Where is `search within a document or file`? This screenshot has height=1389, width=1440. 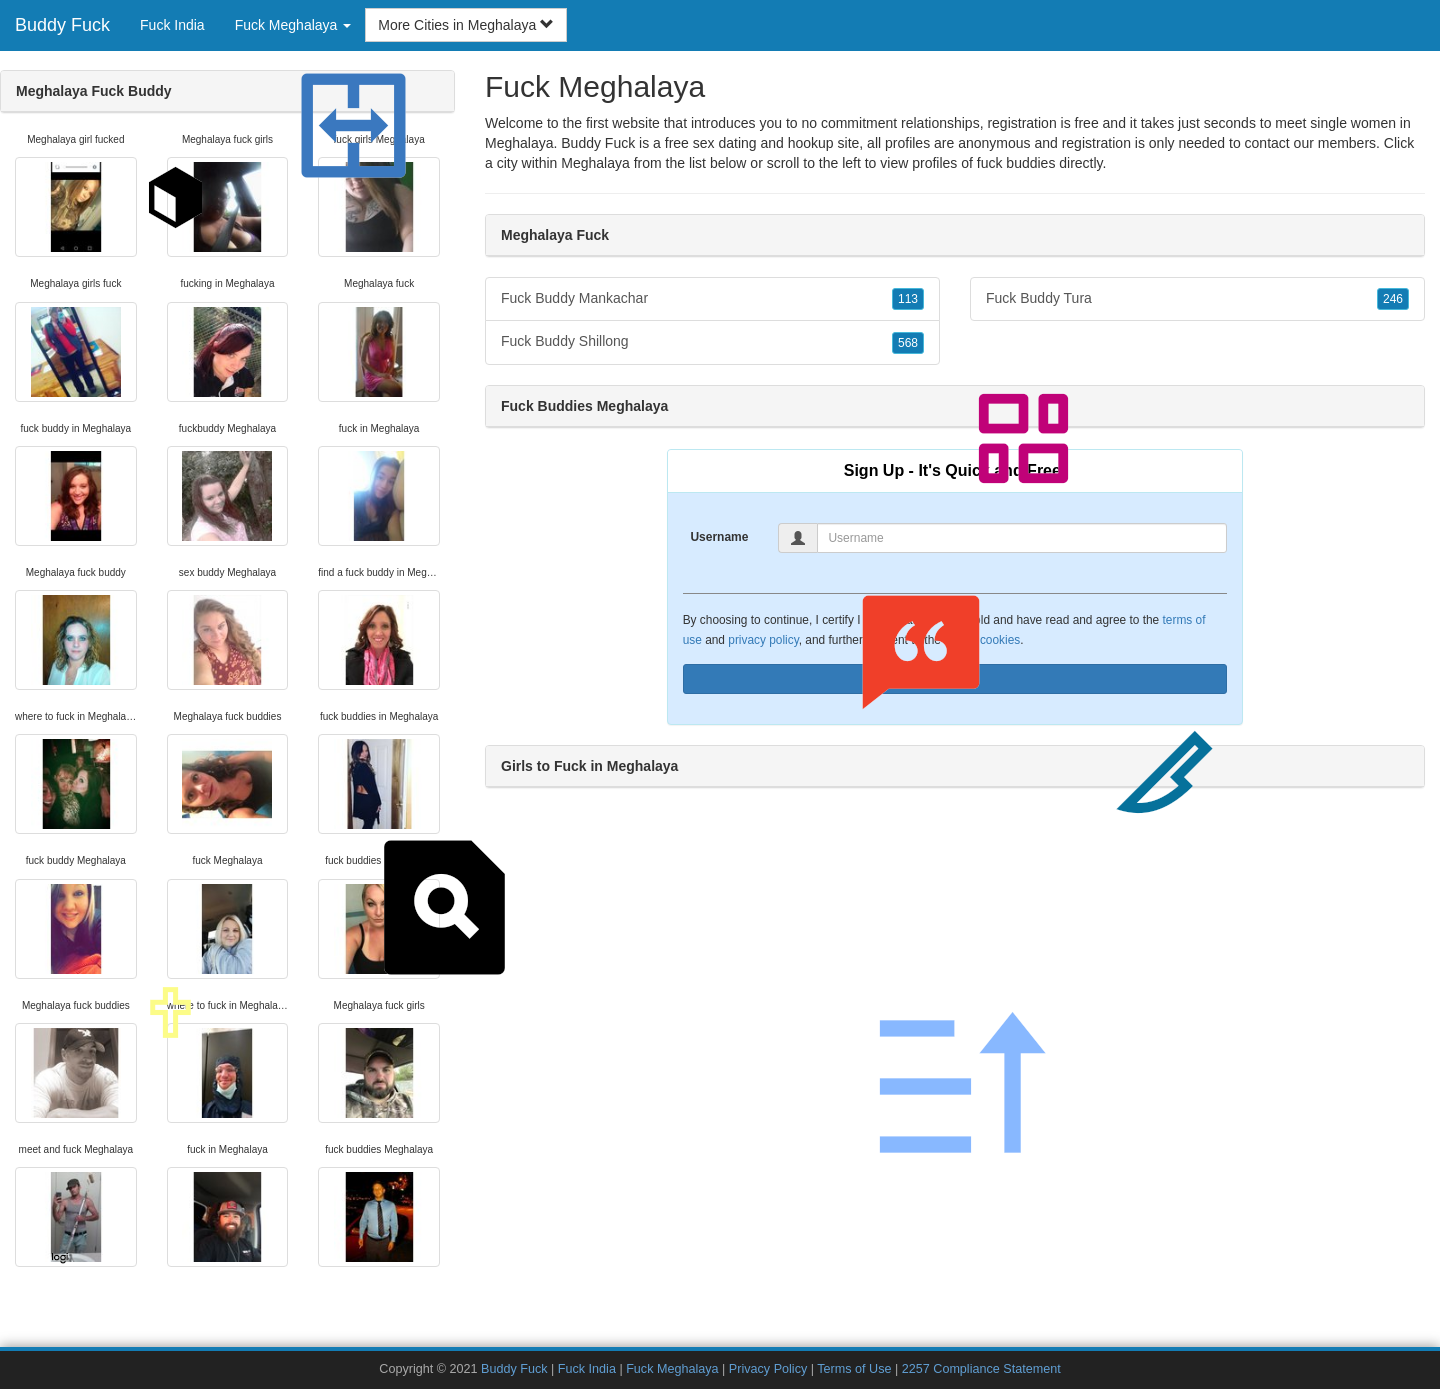 search within a document or file is located at coordinates (444, 907).